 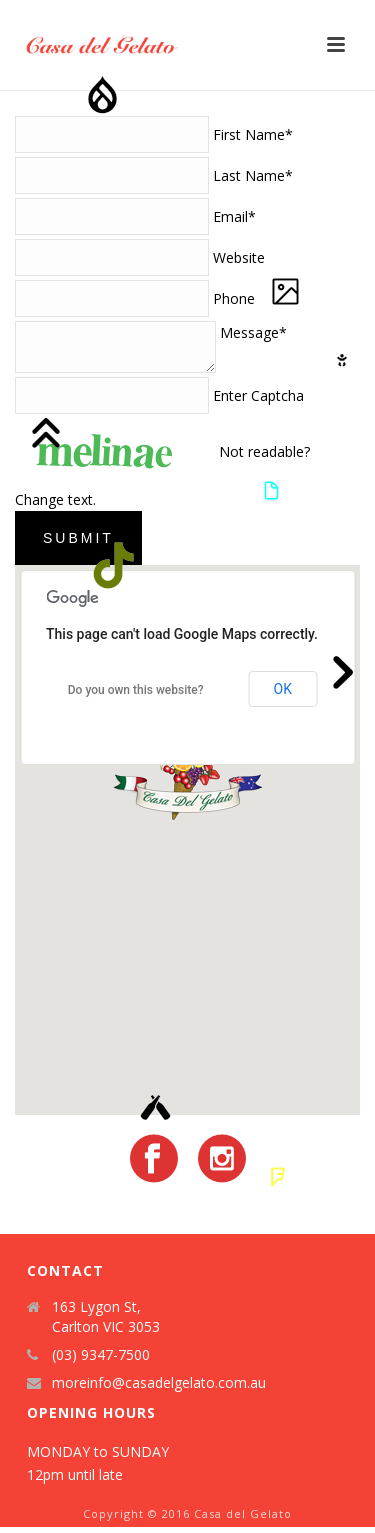 I want to click on navigate to the next item or page, so click(x=341, y=672).